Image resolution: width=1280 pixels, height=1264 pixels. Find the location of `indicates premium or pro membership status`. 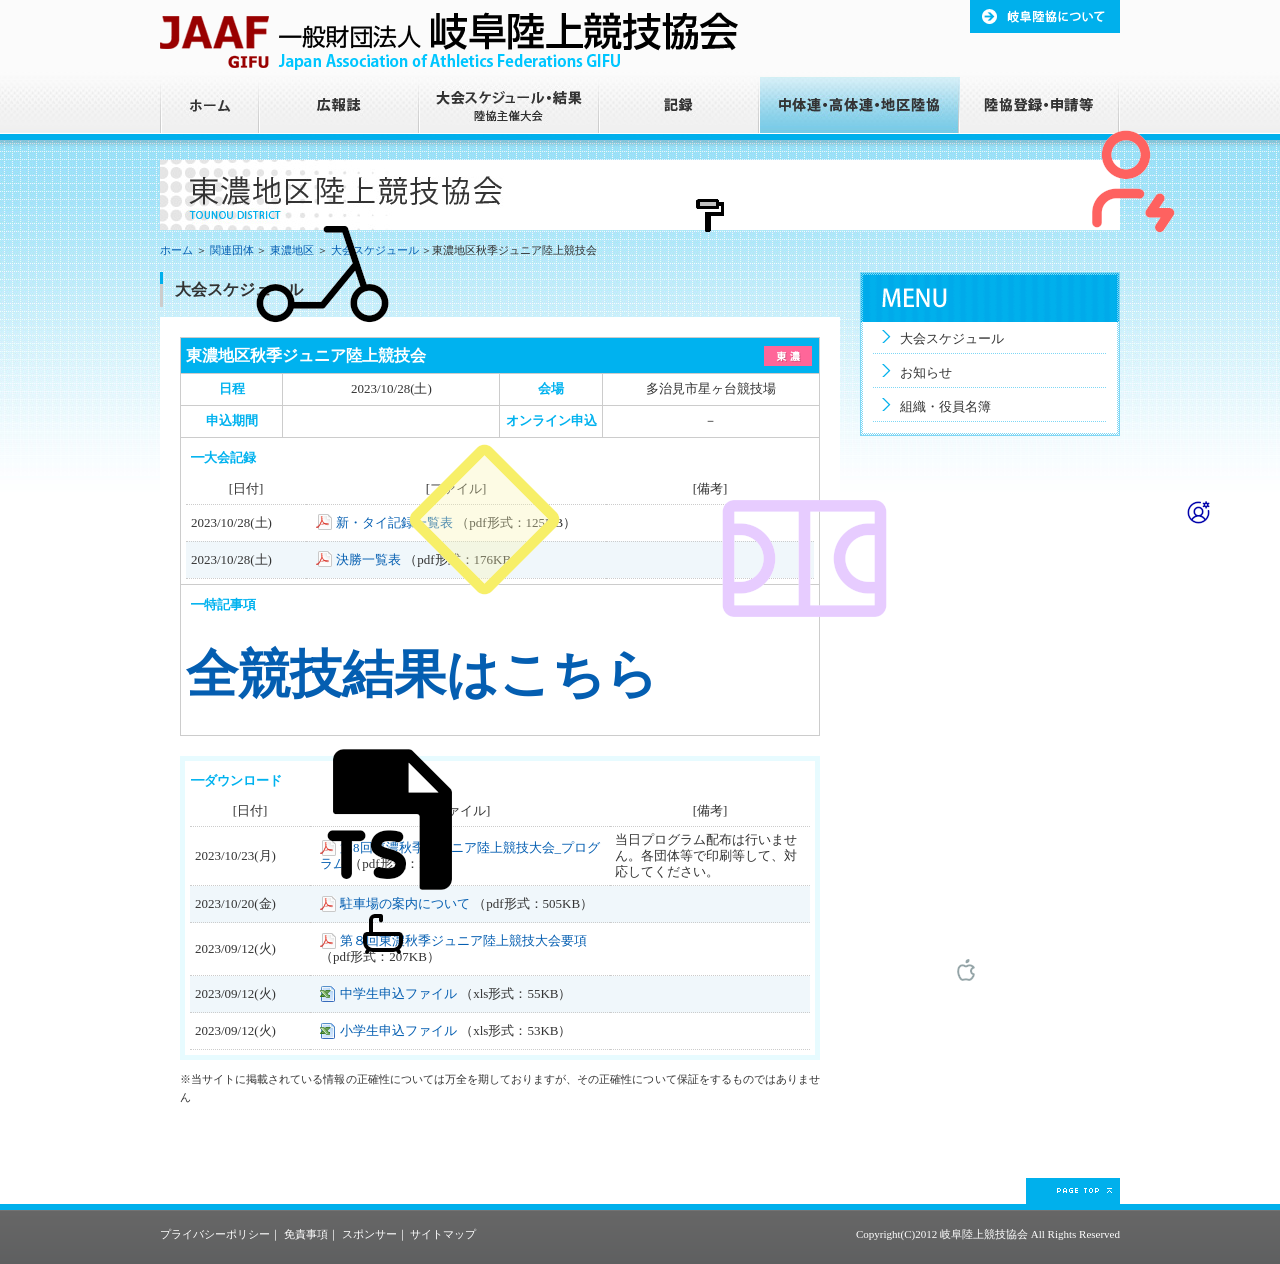

indicates premium or pro membership status is located at coordinates (484, 519).